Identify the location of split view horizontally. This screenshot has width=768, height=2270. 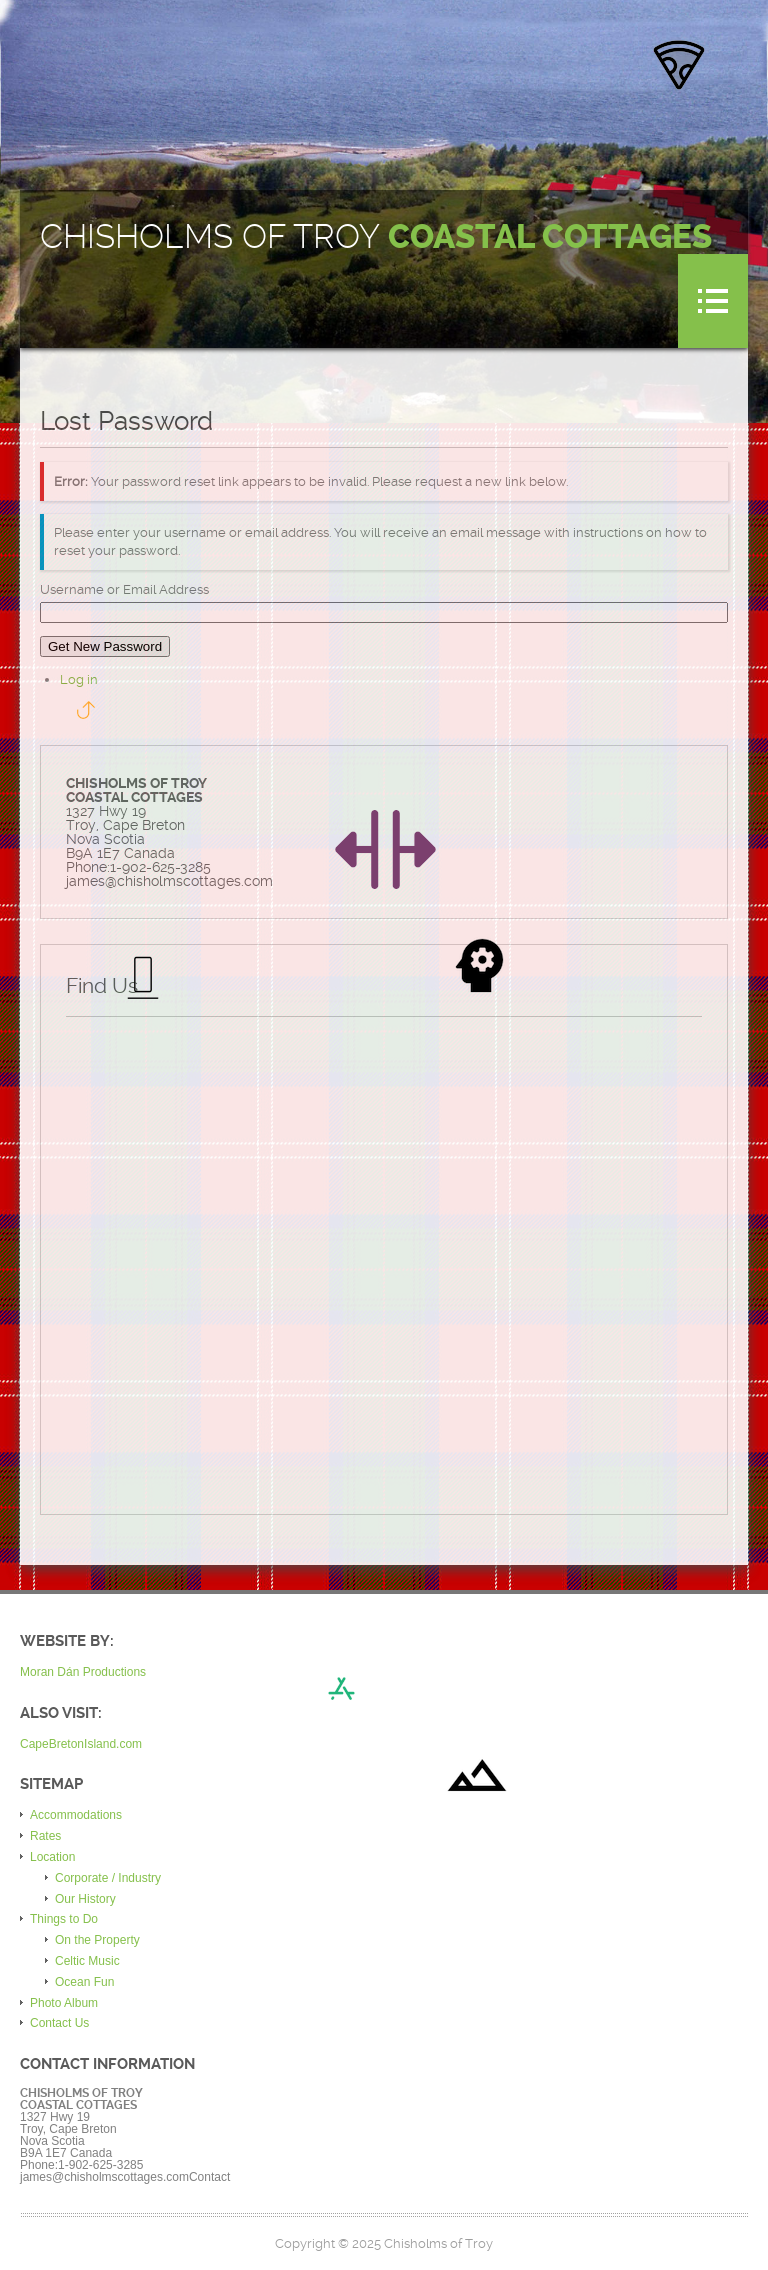
(385, 849).